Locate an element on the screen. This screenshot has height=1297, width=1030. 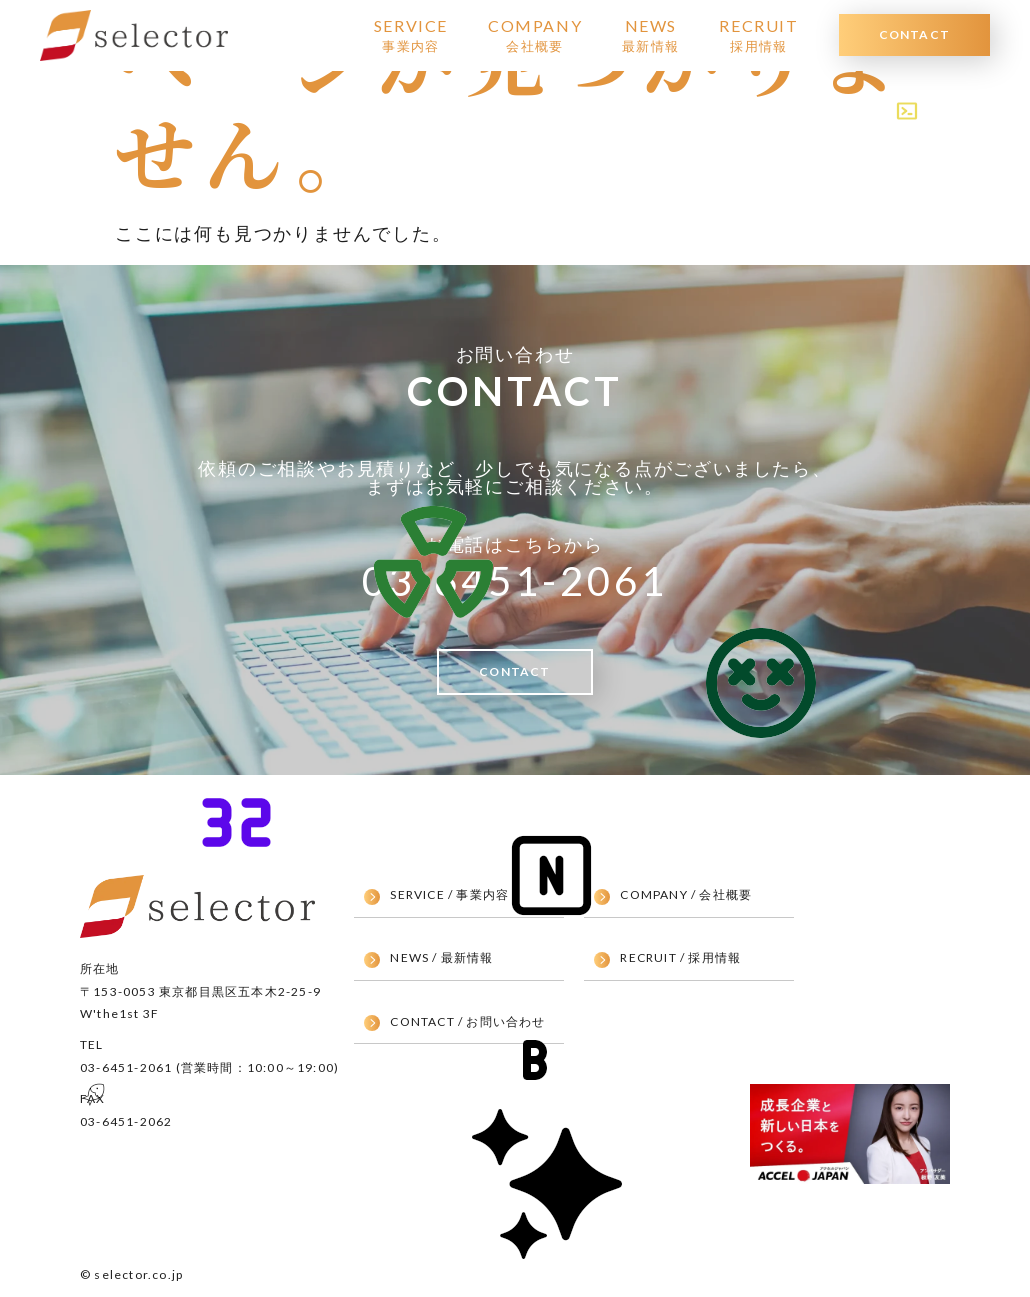
select a silly or goofy mood reaction is located at coordinates (761, 683).